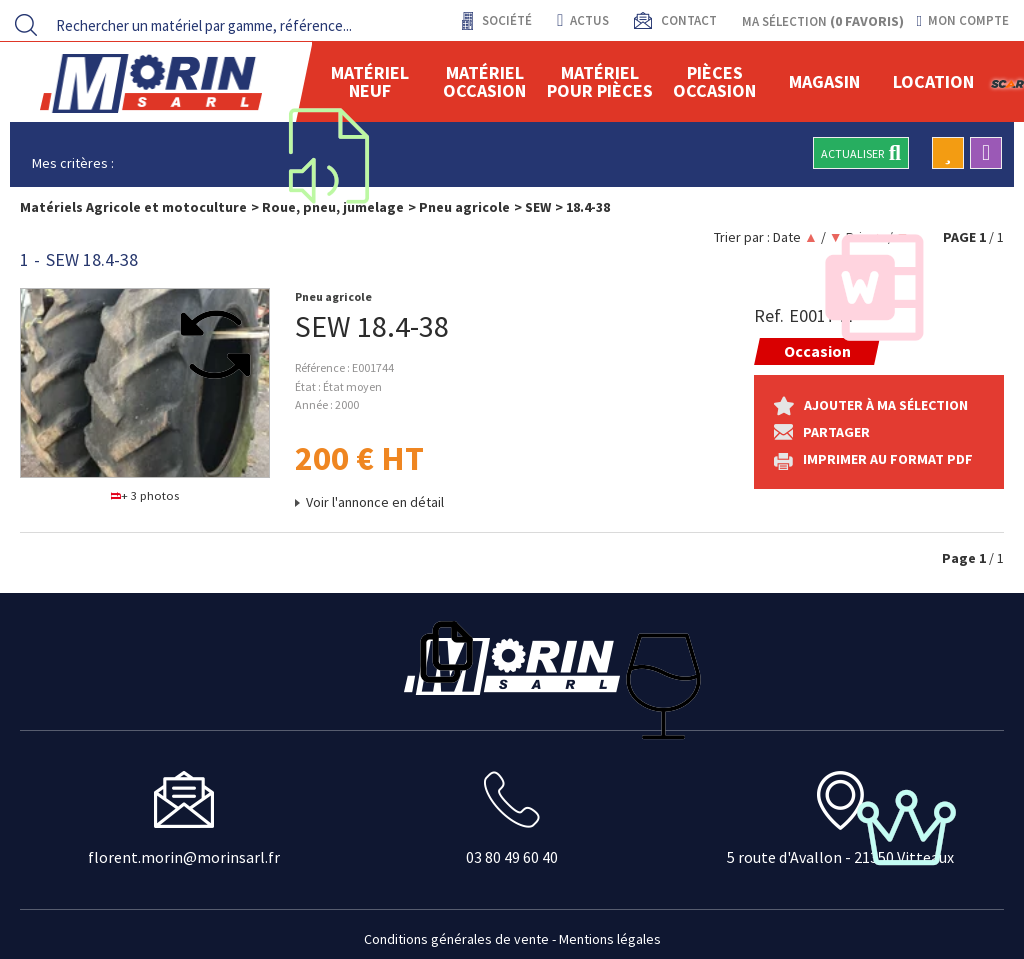 This screenshot has height=959, width=1024. I want to click on view multiple files or documents, so click(445, 652).